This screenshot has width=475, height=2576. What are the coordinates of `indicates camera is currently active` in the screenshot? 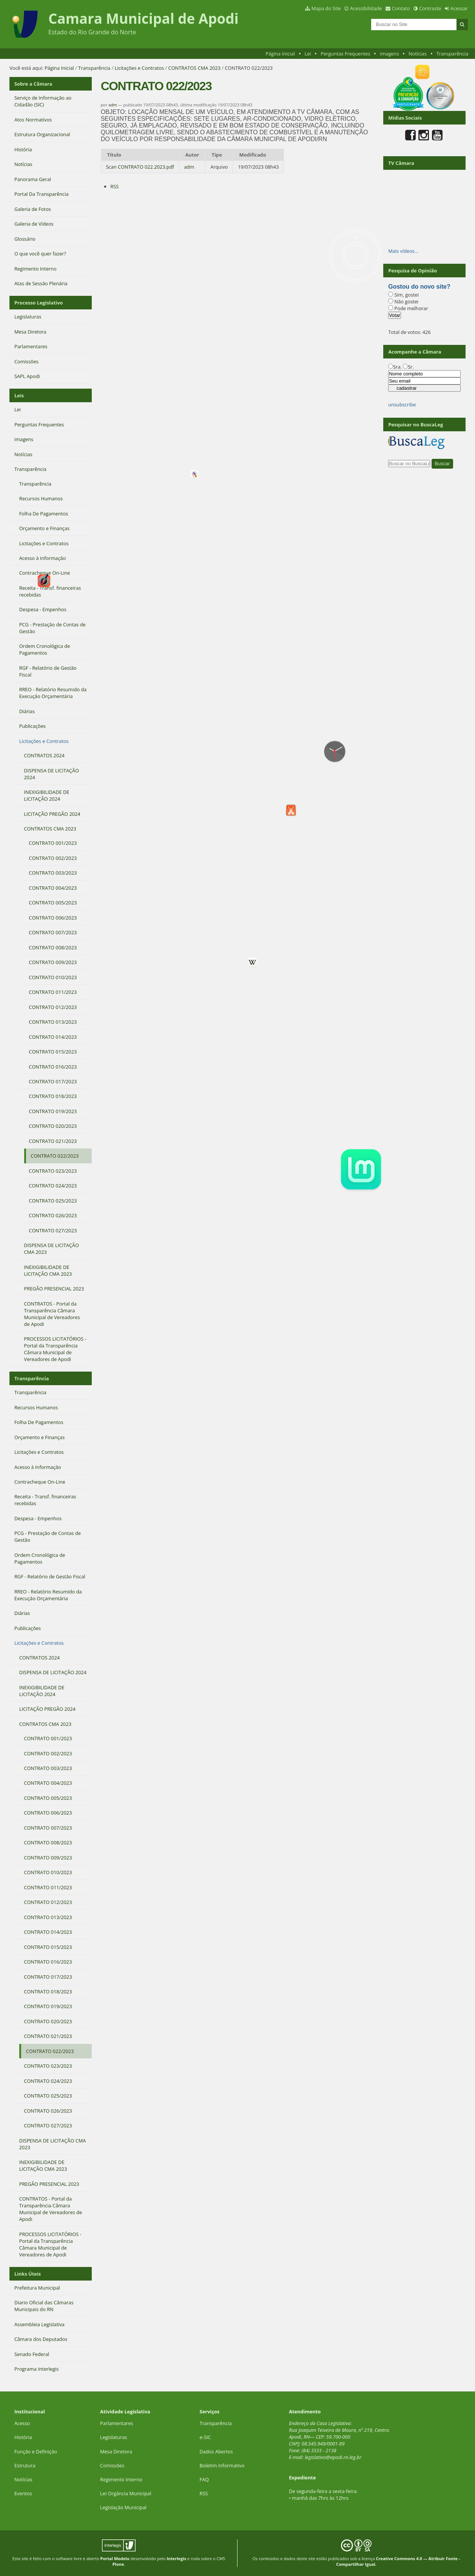 It's located at (355, 255).